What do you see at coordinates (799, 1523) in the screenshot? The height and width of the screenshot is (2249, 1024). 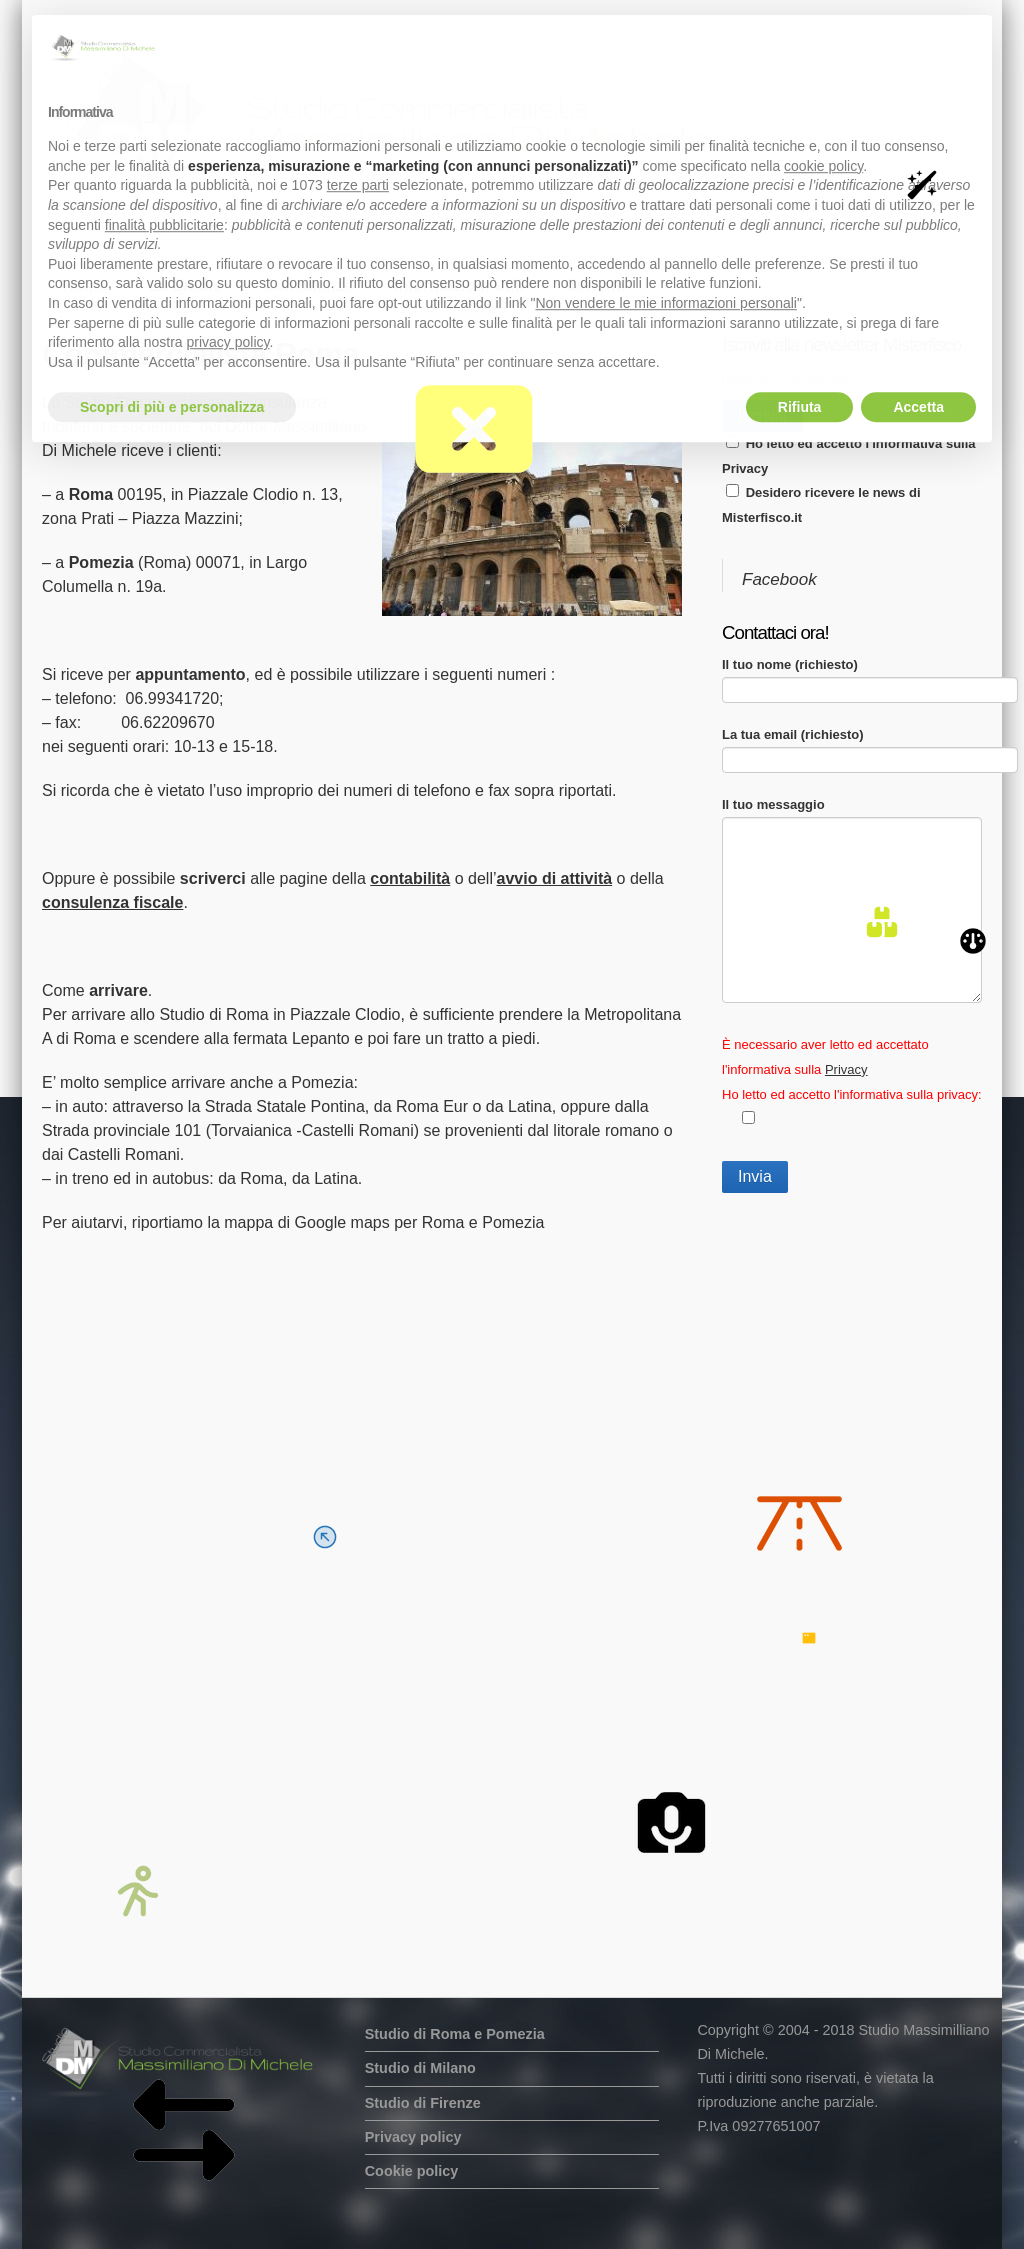 I see `view directions or navigation` at bounding box center [799, 1523].